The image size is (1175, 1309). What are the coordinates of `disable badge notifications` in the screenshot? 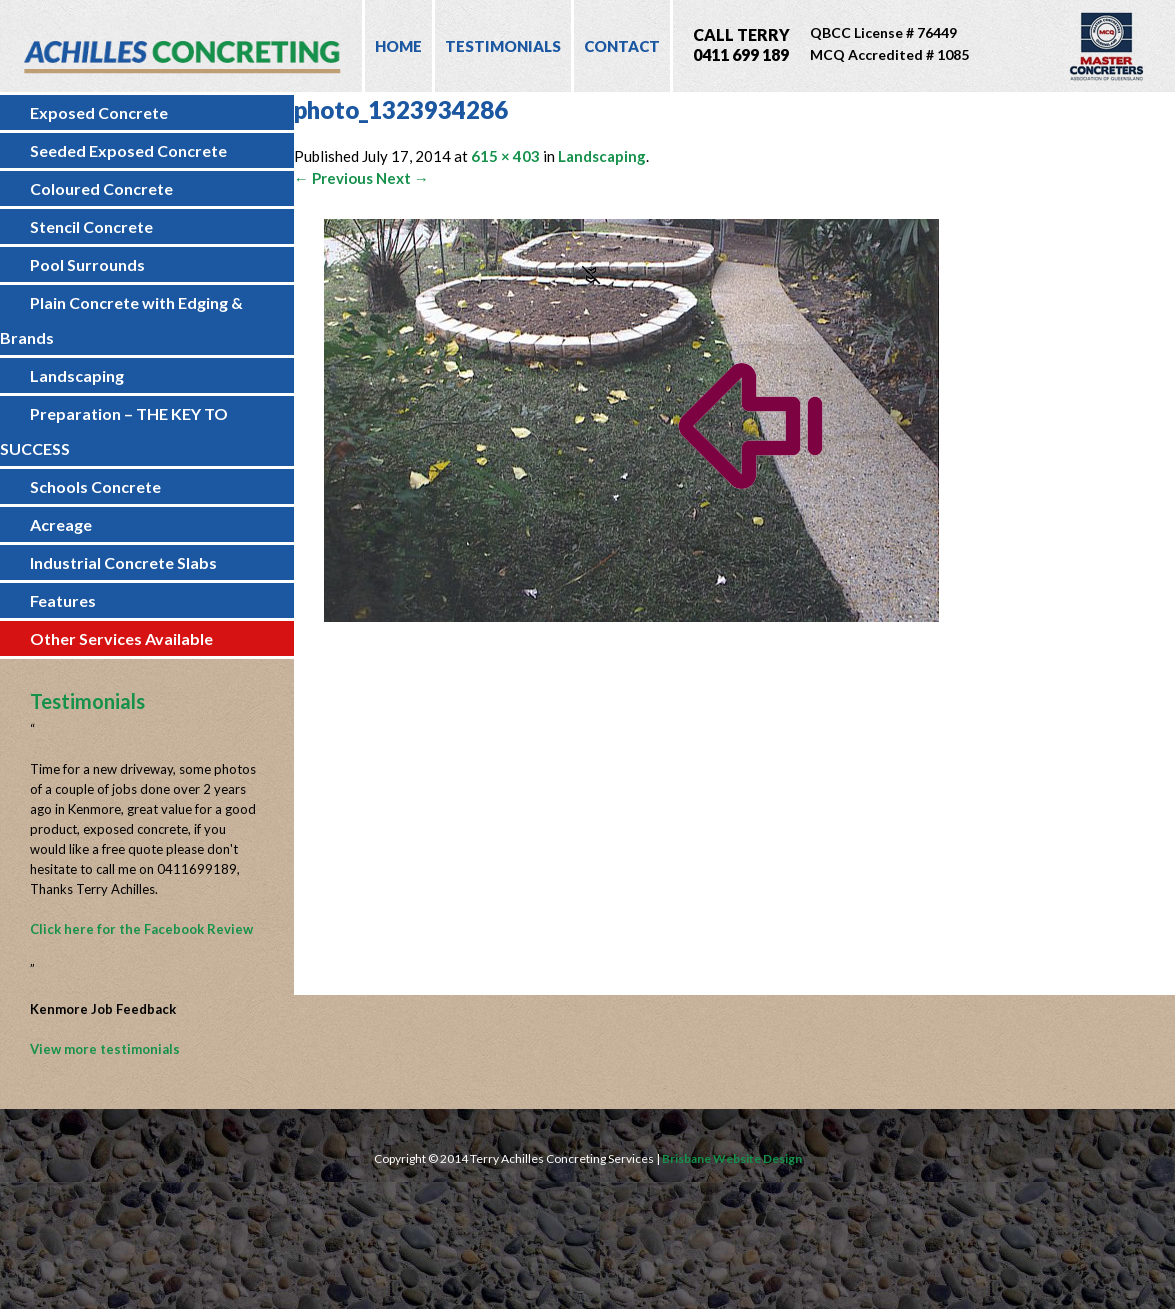 It's located at (591, 275).